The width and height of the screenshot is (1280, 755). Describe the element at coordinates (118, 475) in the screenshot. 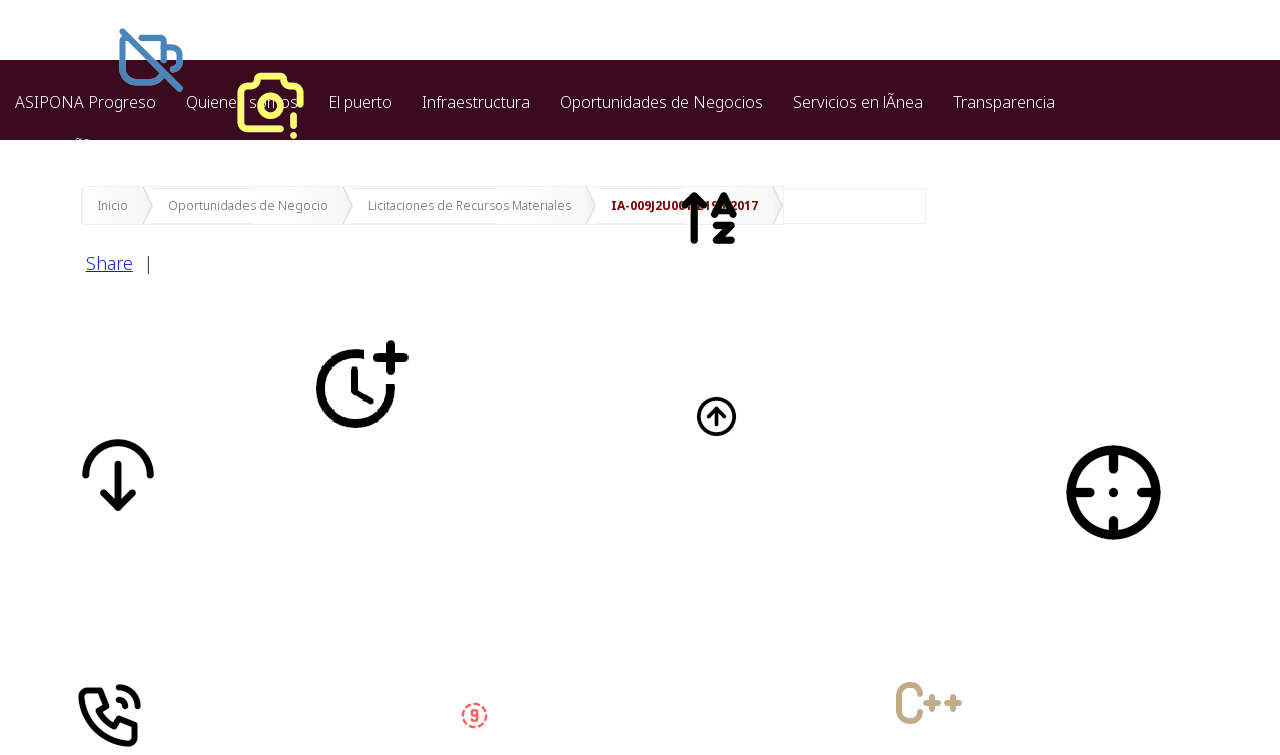

I see `download or save content from the cloud` at that location.